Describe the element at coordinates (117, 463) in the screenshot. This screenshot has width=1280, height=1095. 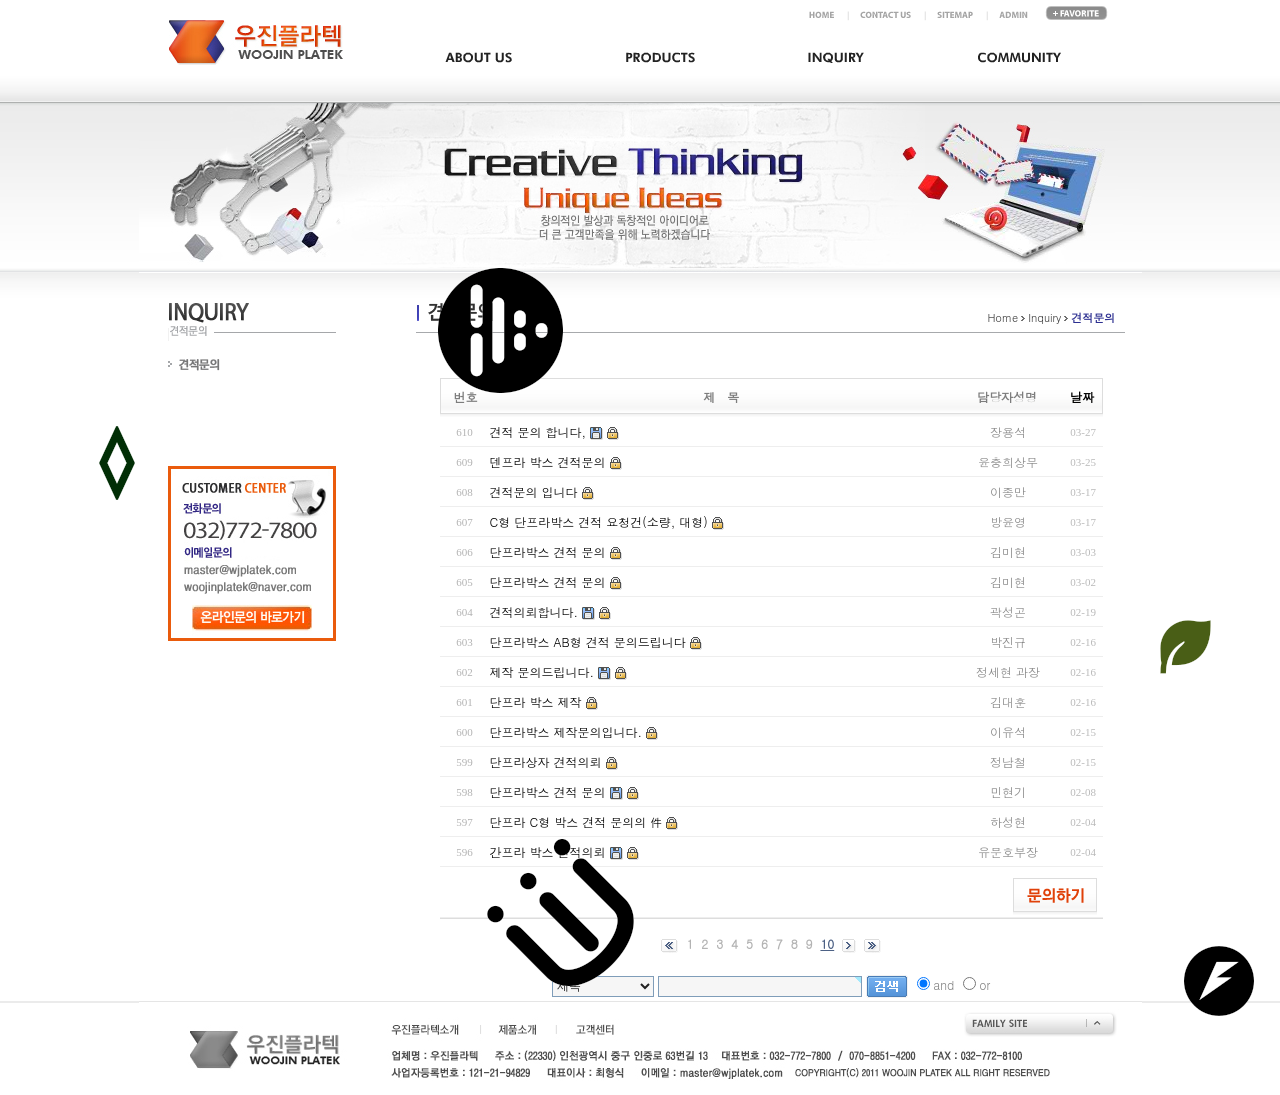
I see `private division game publisher logo` at that location.